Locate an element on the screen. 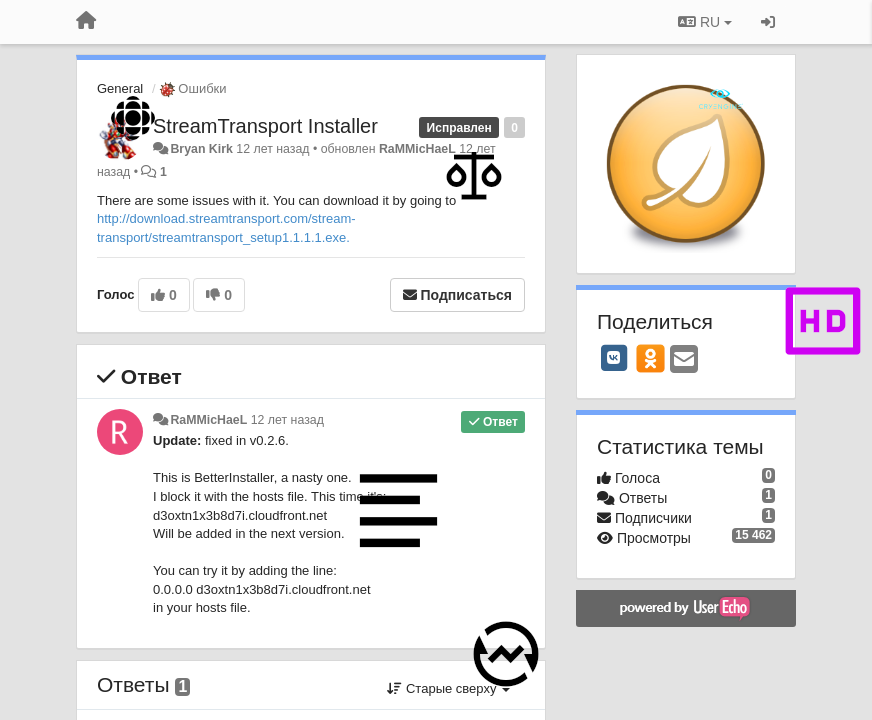  CBC (Canadian Broadcasting Corporation) logo is located at coordinates (133, 118).